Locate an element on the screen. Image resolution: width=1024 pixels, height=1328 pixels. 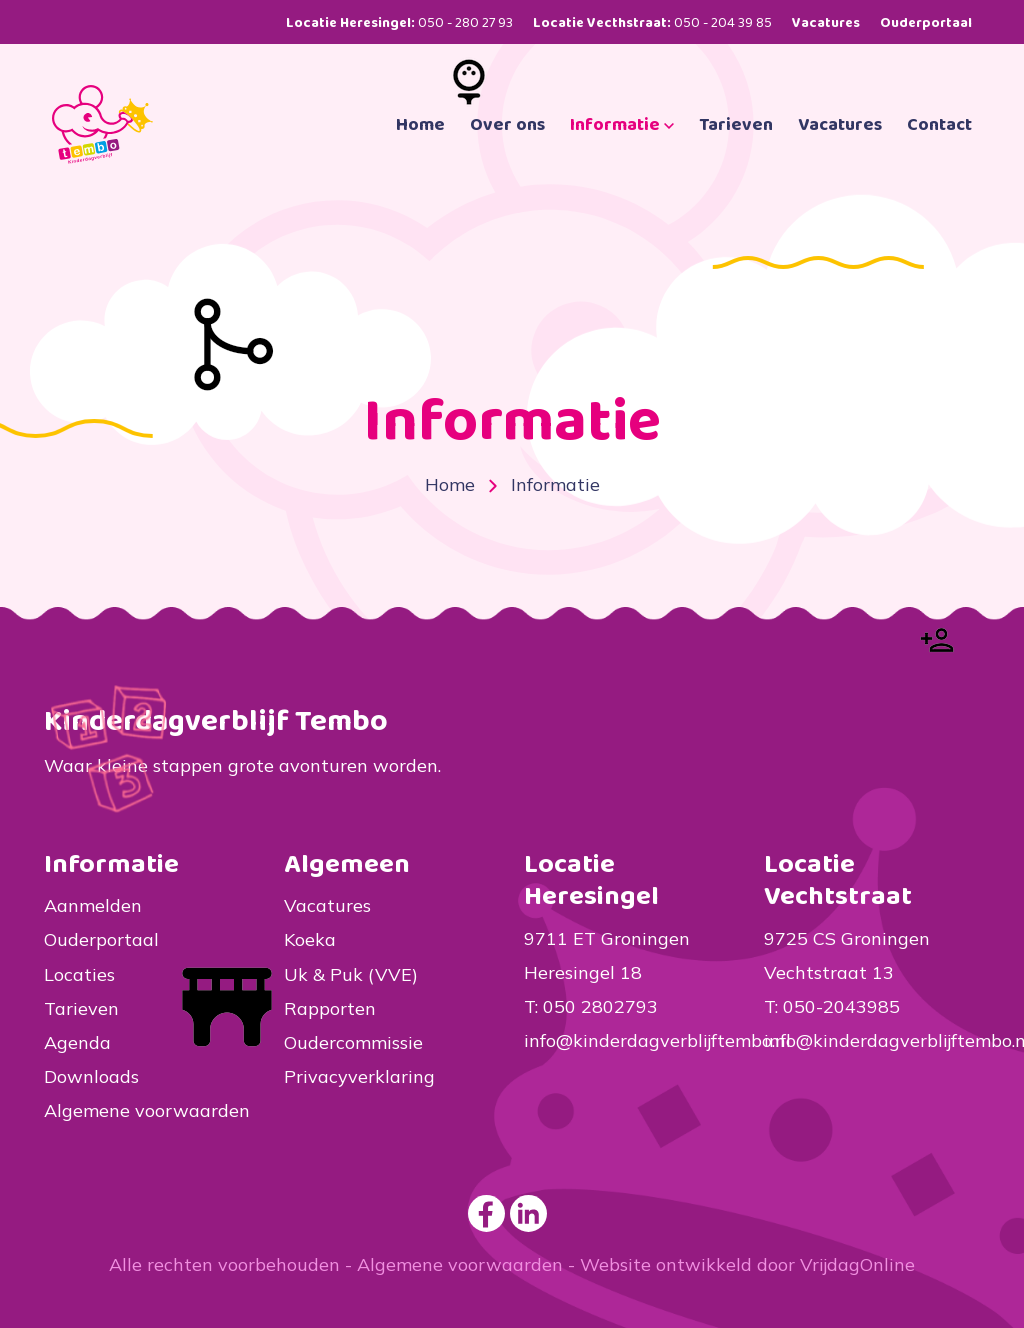
view bridge or overpass locations is located at coordinates (227, 1007).